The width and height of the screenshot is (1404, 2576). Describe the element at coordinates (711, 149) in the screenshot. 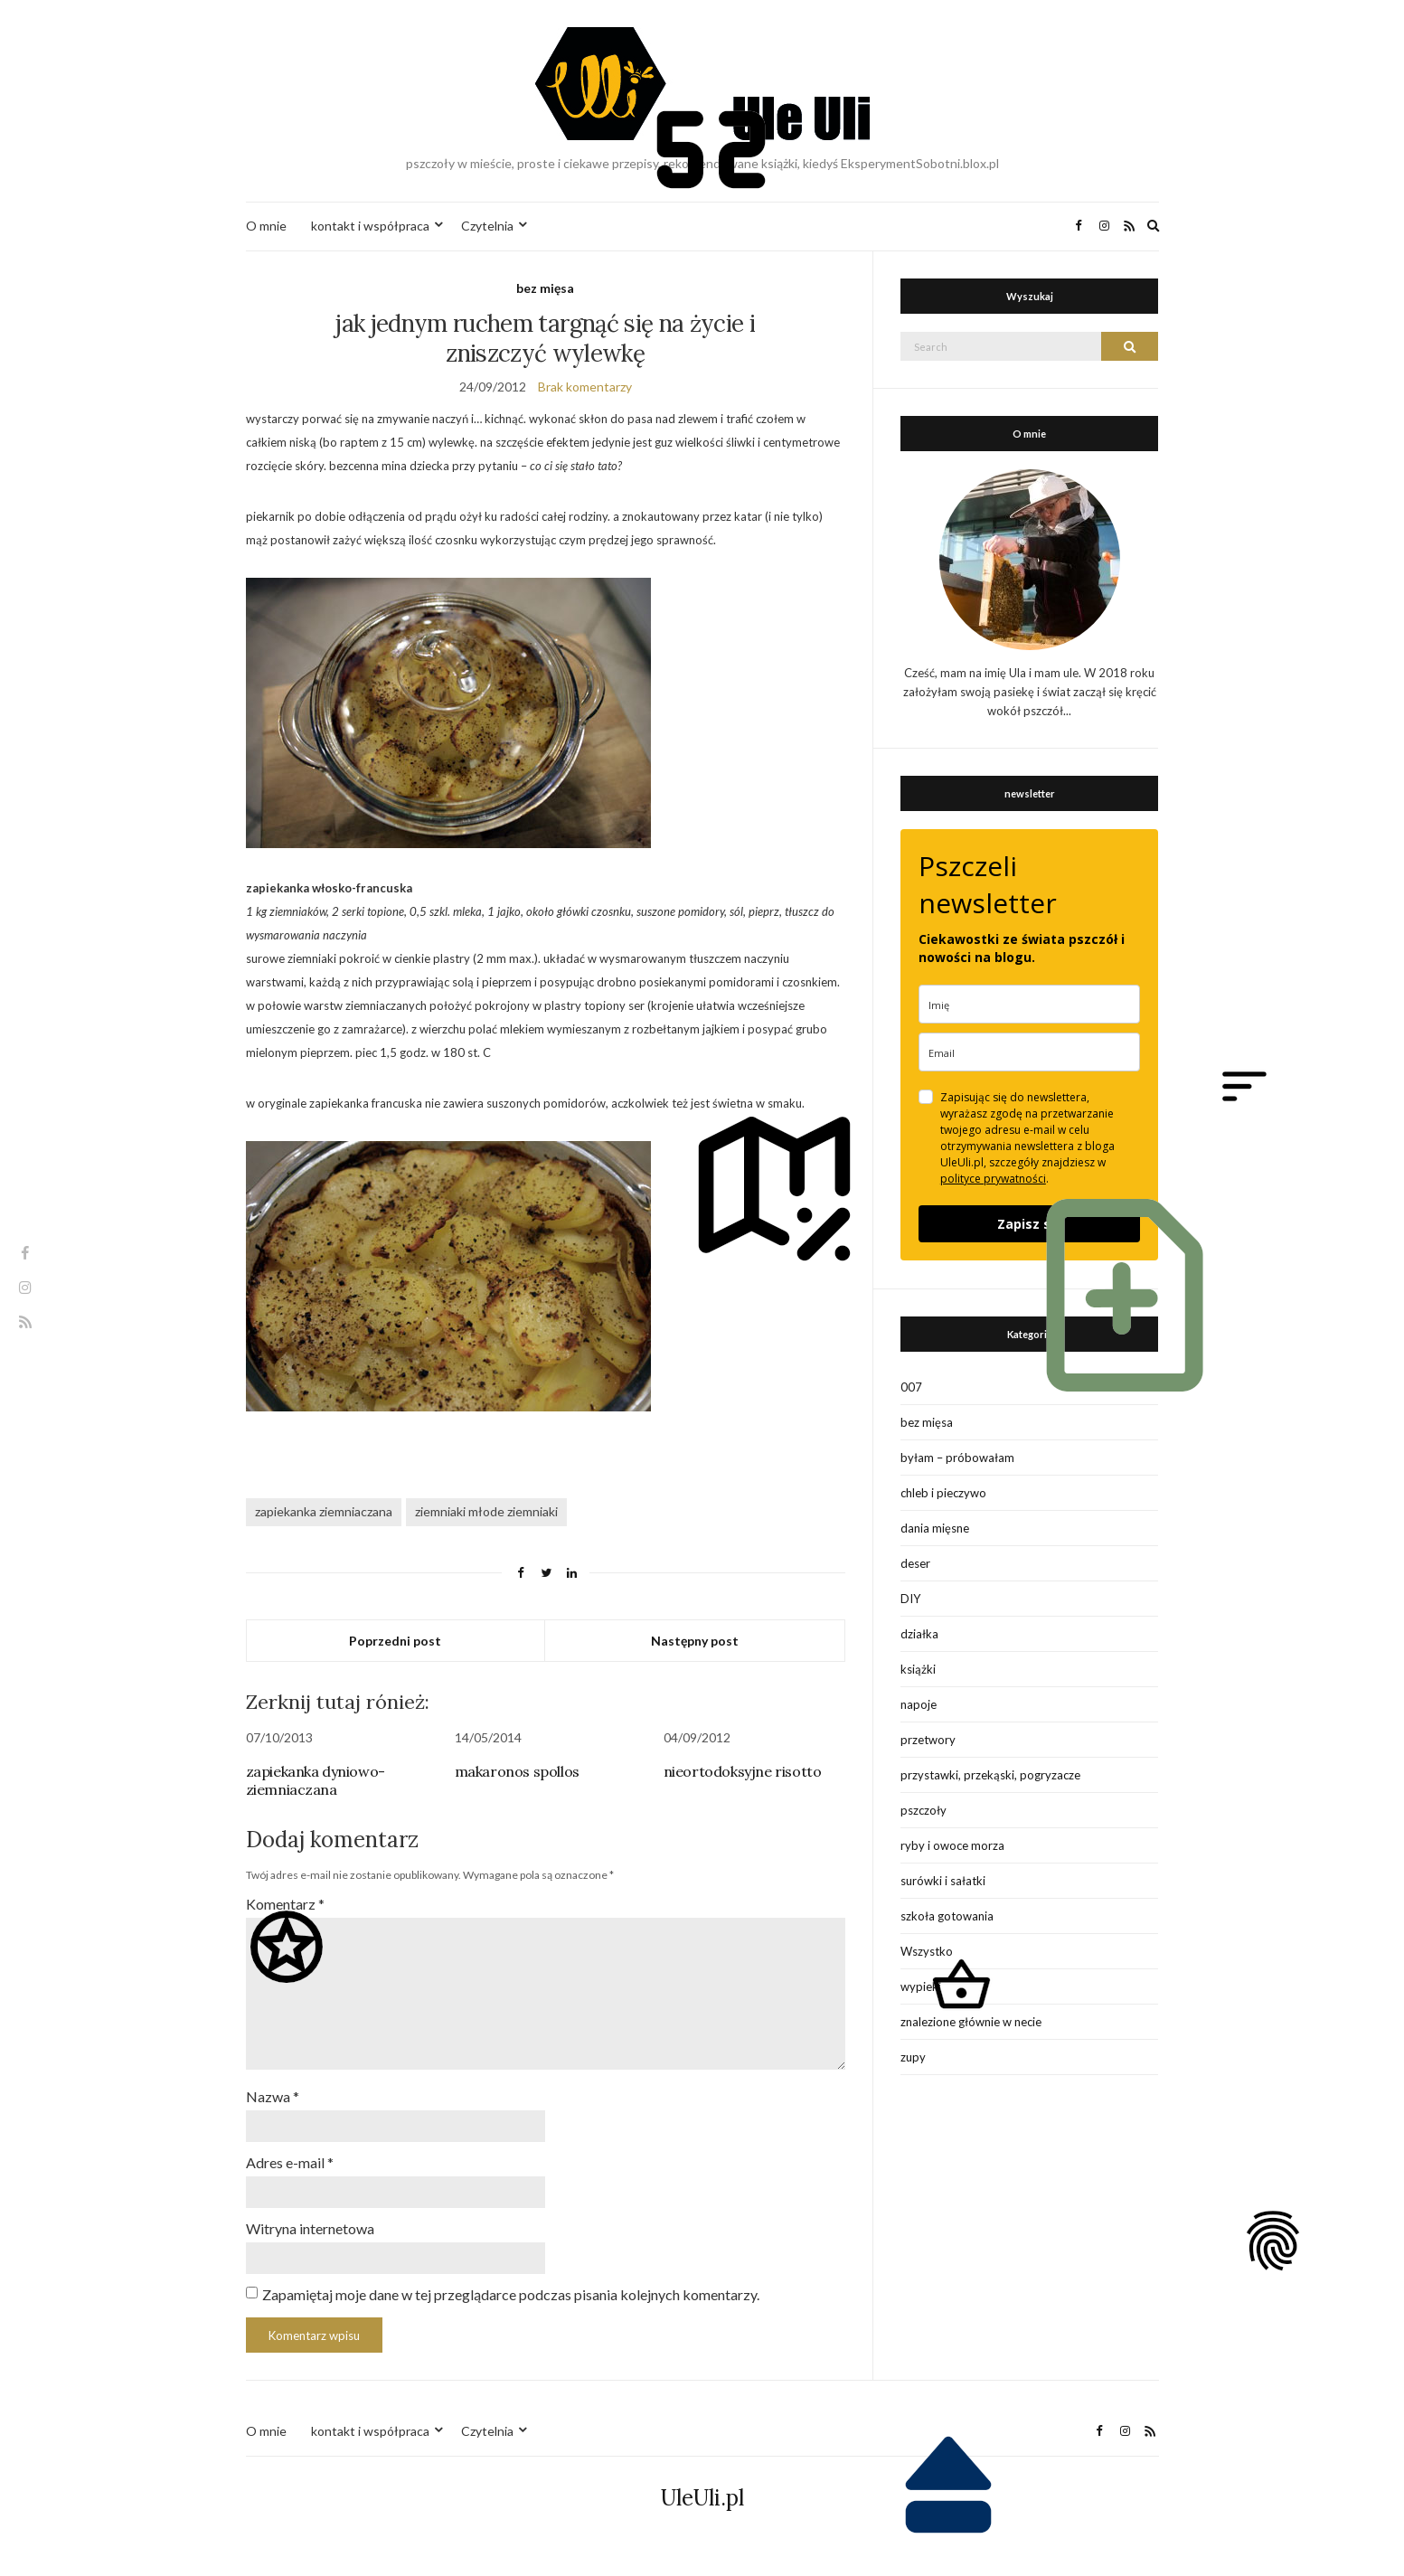

I see `indicates item number 52 in a list or sequence` at that location.